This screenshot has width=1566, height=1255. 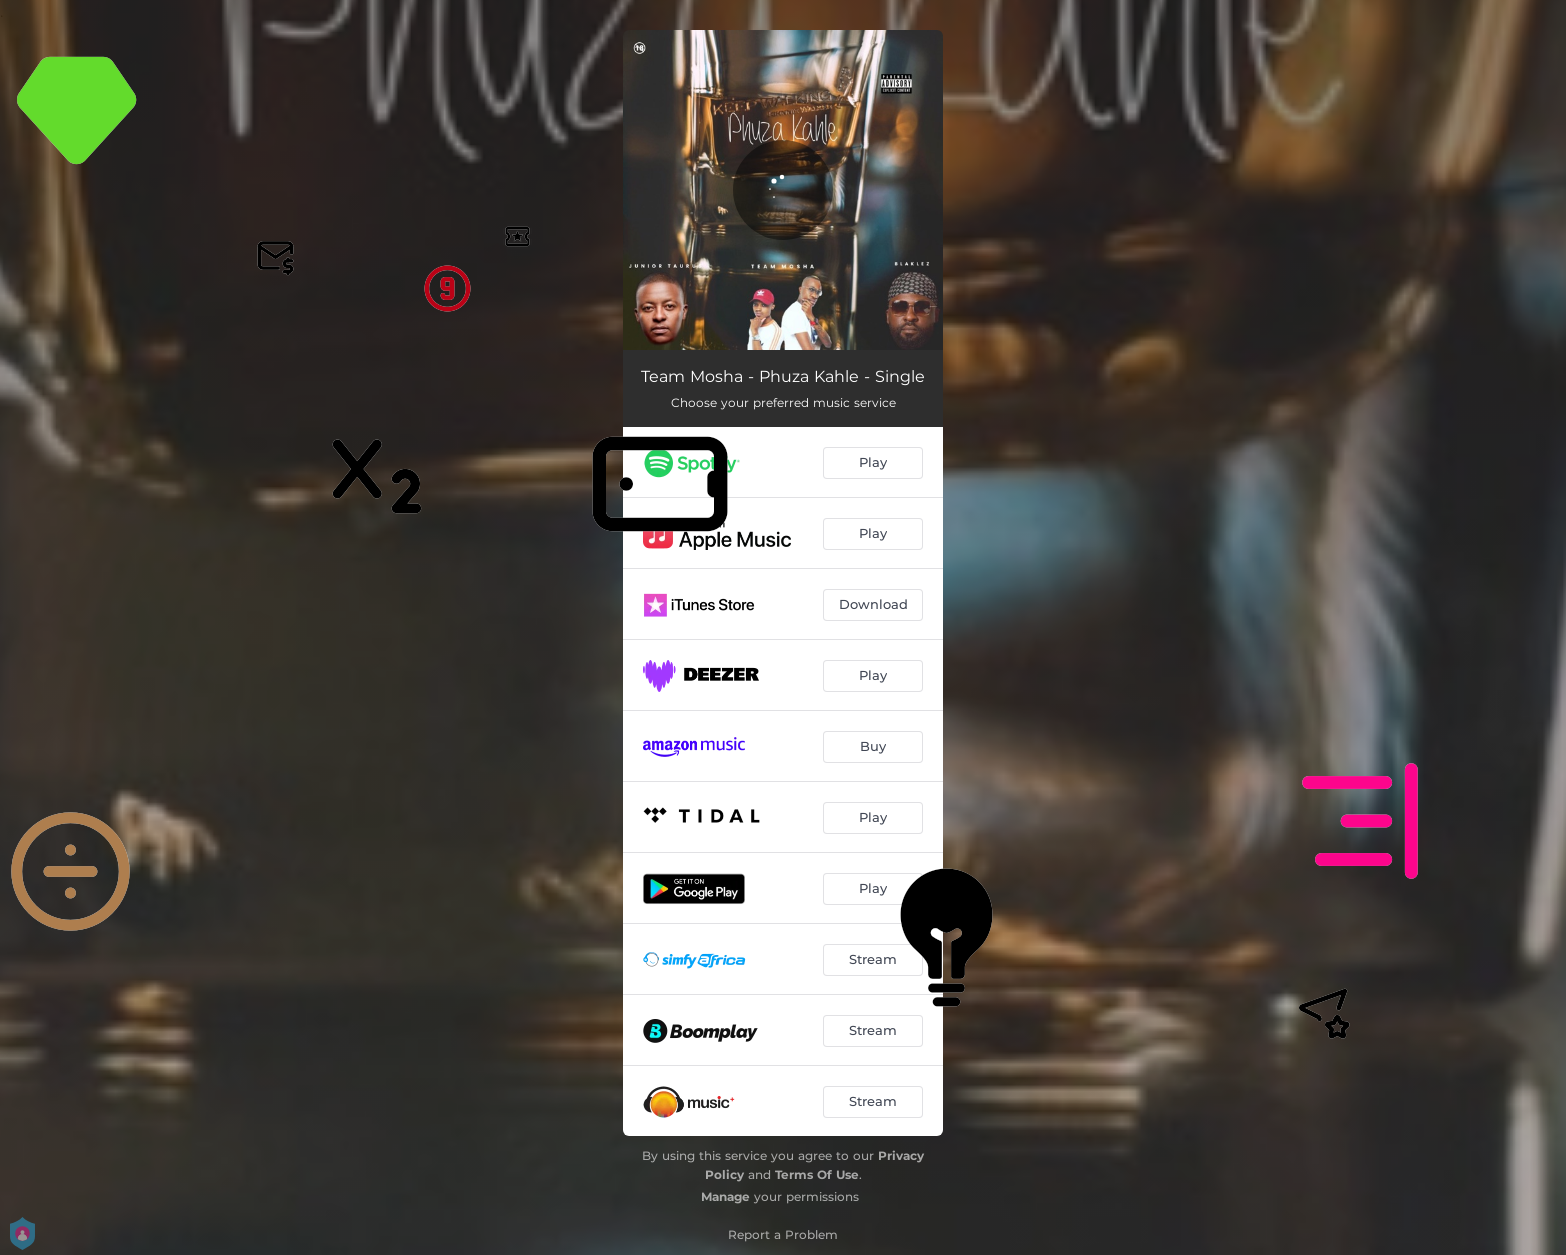 I want to click on format text as subscript, so click(x=372, y=469).